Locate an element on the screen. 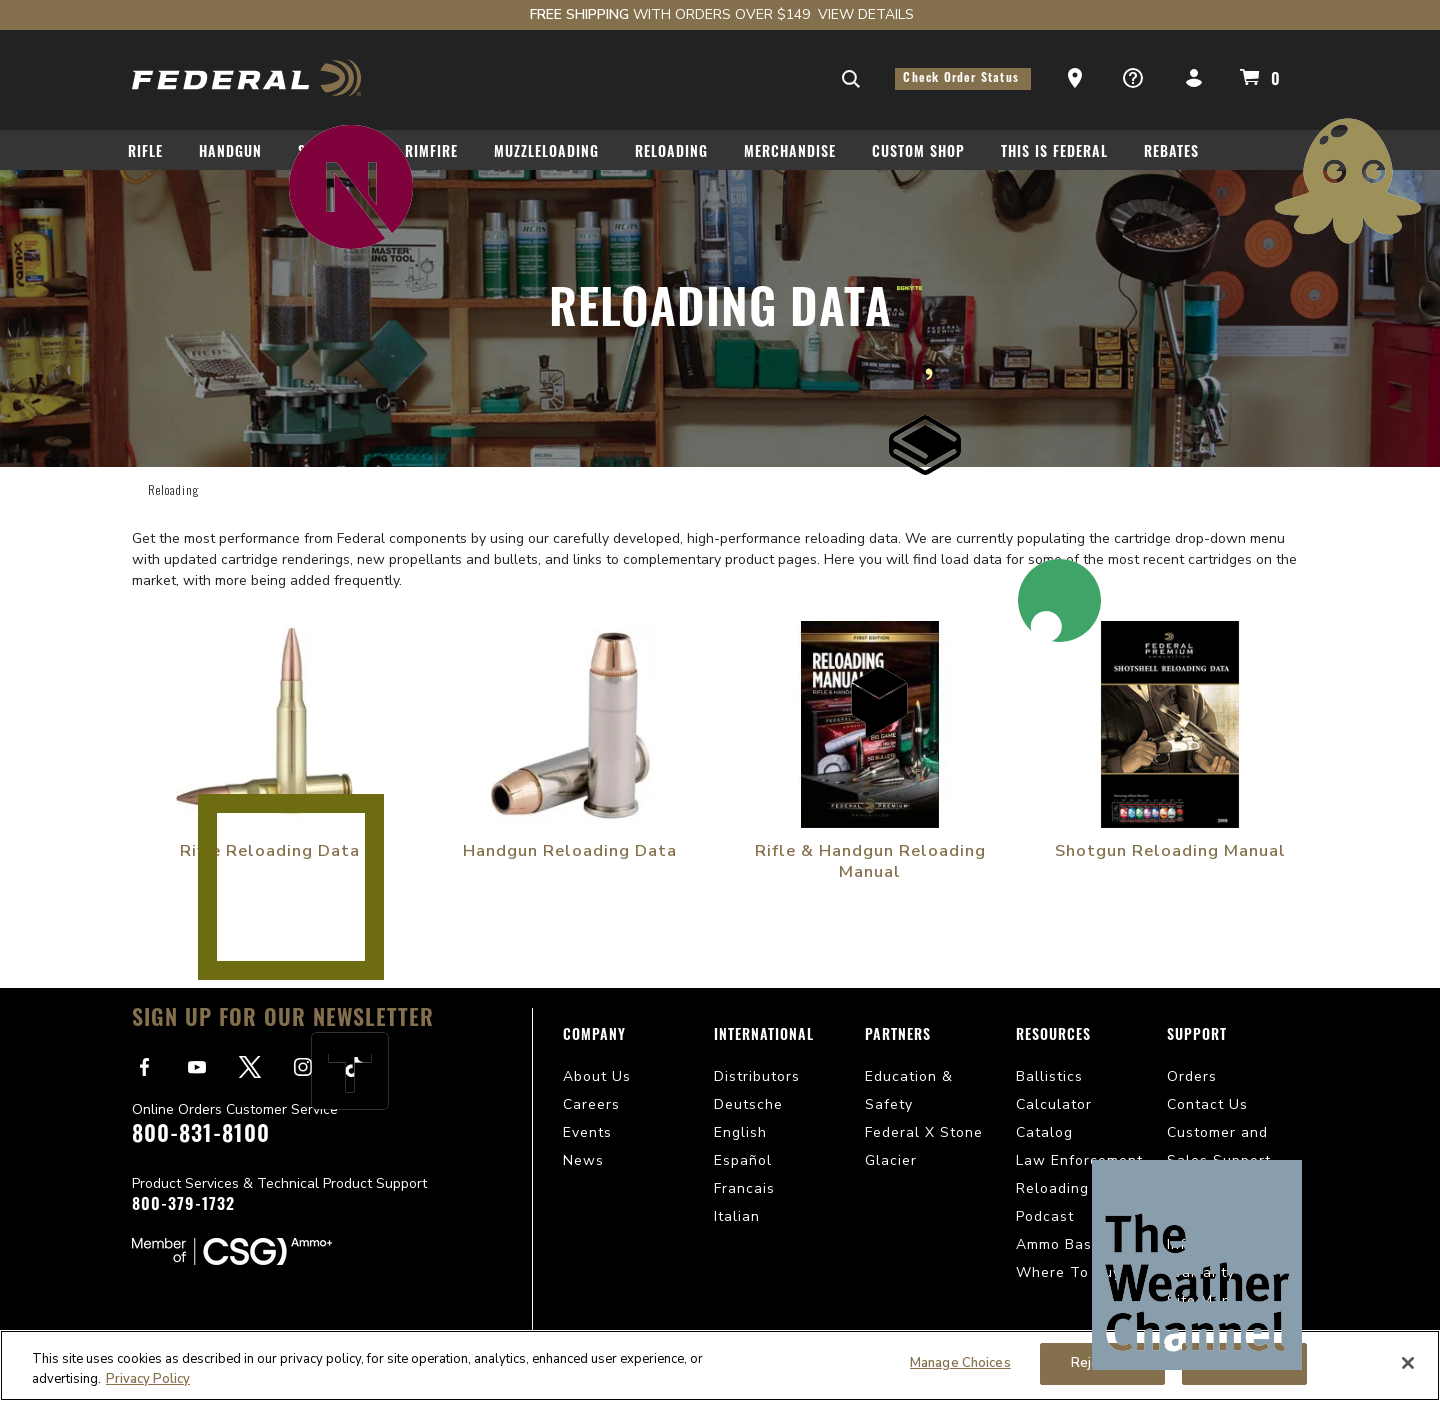  insert a closing quotation mark is located at coordinates (929, 374).